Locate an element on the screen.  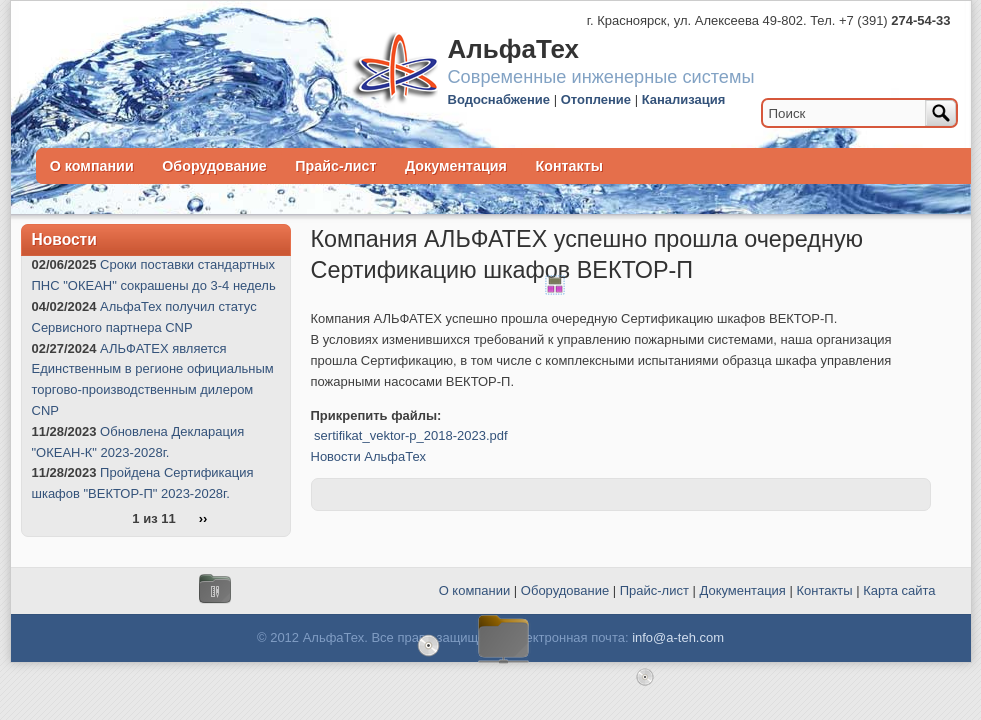
open templates folder is located at coordinates (215, 588).